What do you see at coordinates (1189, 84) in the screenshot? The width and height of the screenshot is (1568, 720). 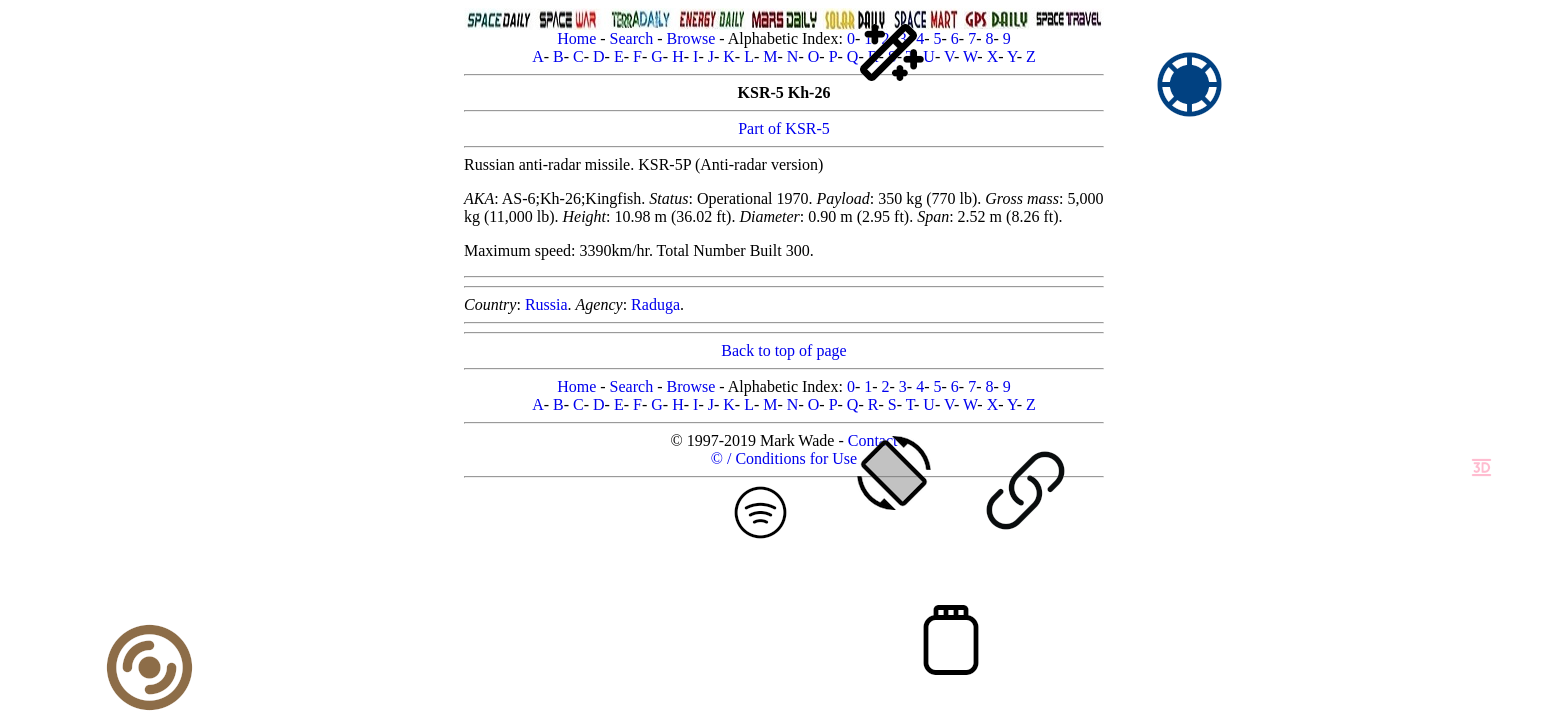 I see `access casino or gambling games` at bounding box center [1189, 84].